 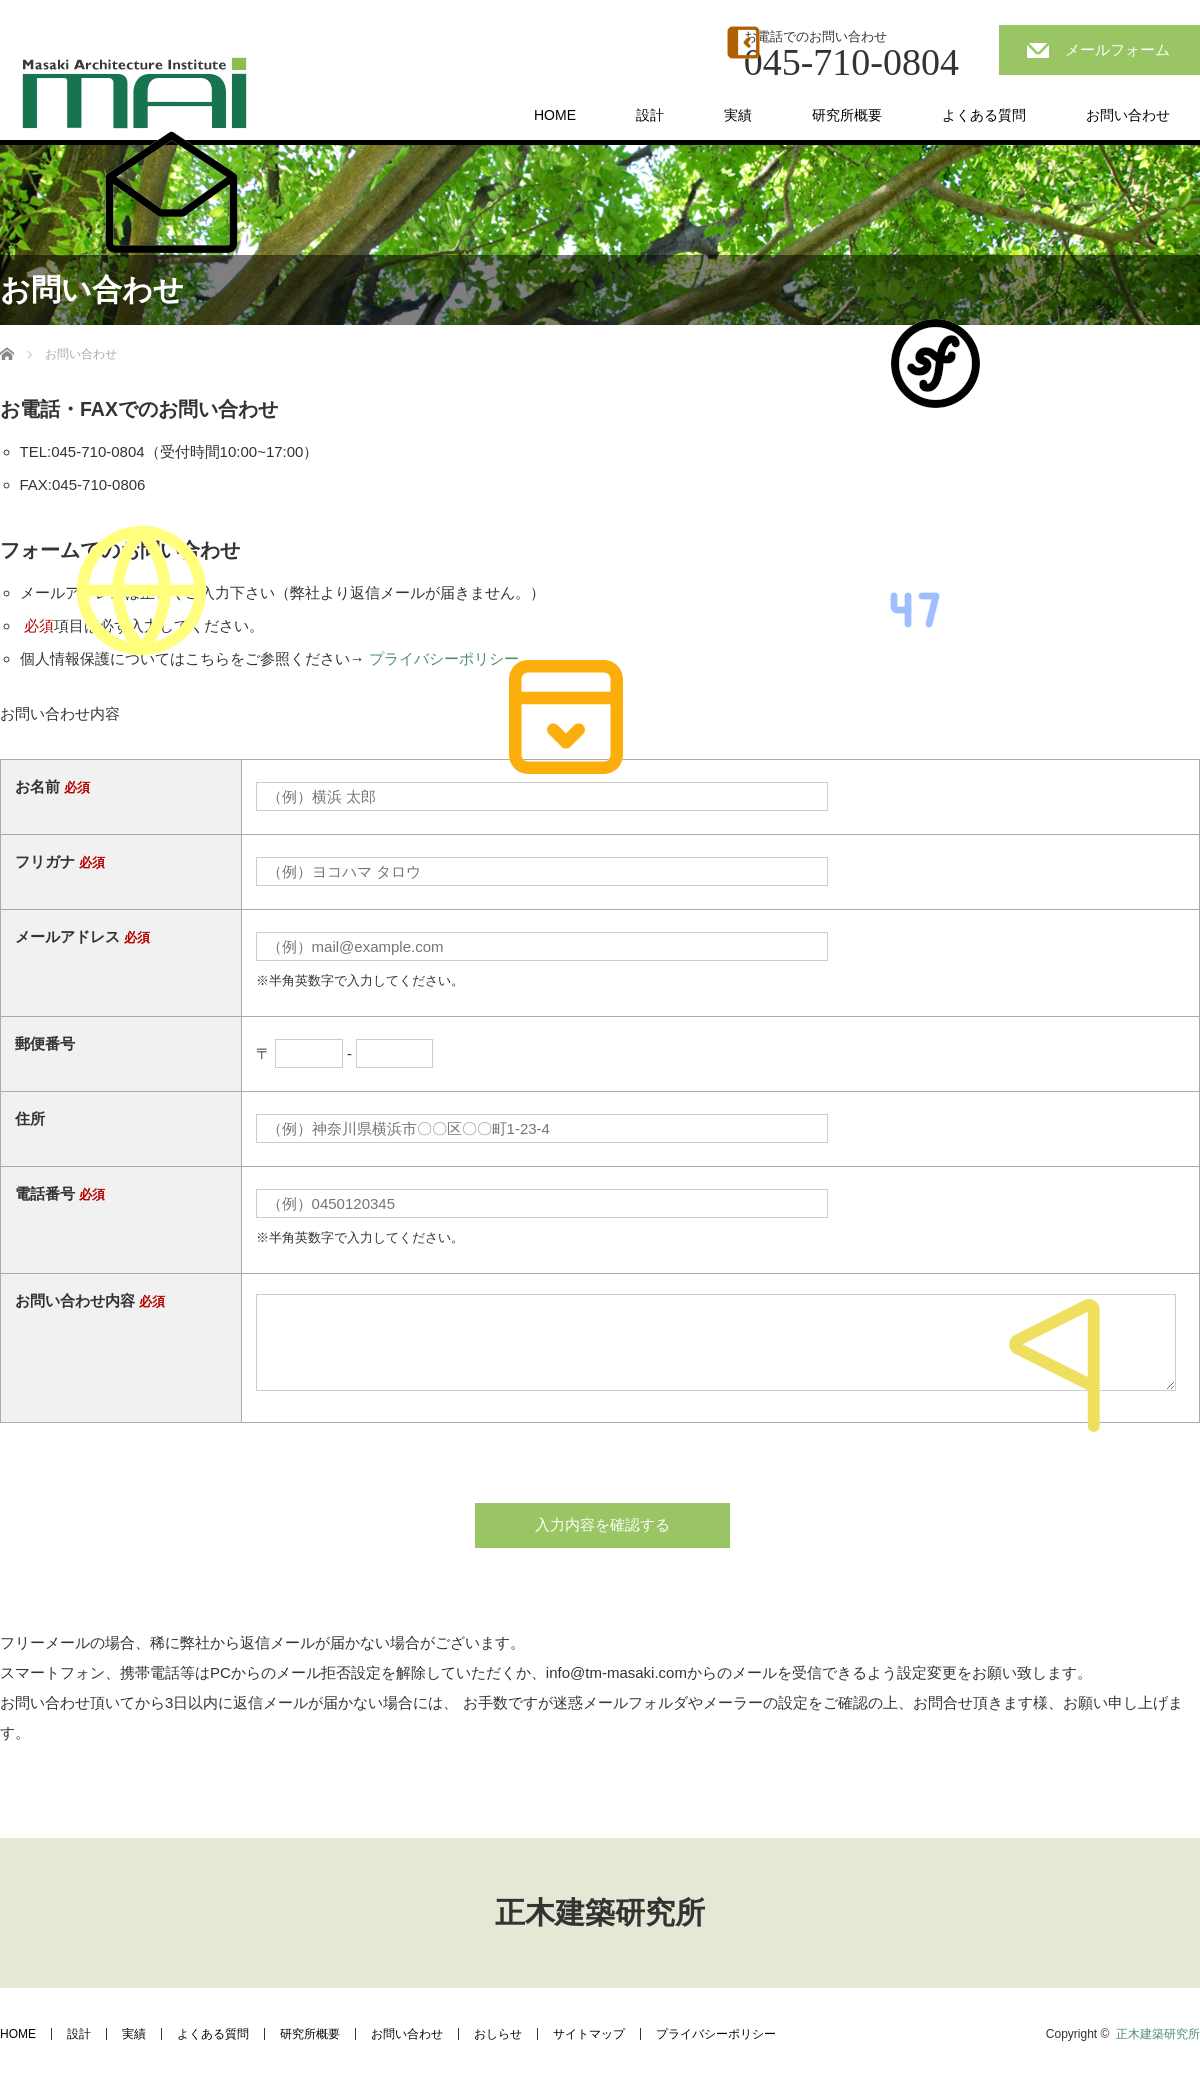 I want to click on switch to a different language or region, so click(x=141, y=590).